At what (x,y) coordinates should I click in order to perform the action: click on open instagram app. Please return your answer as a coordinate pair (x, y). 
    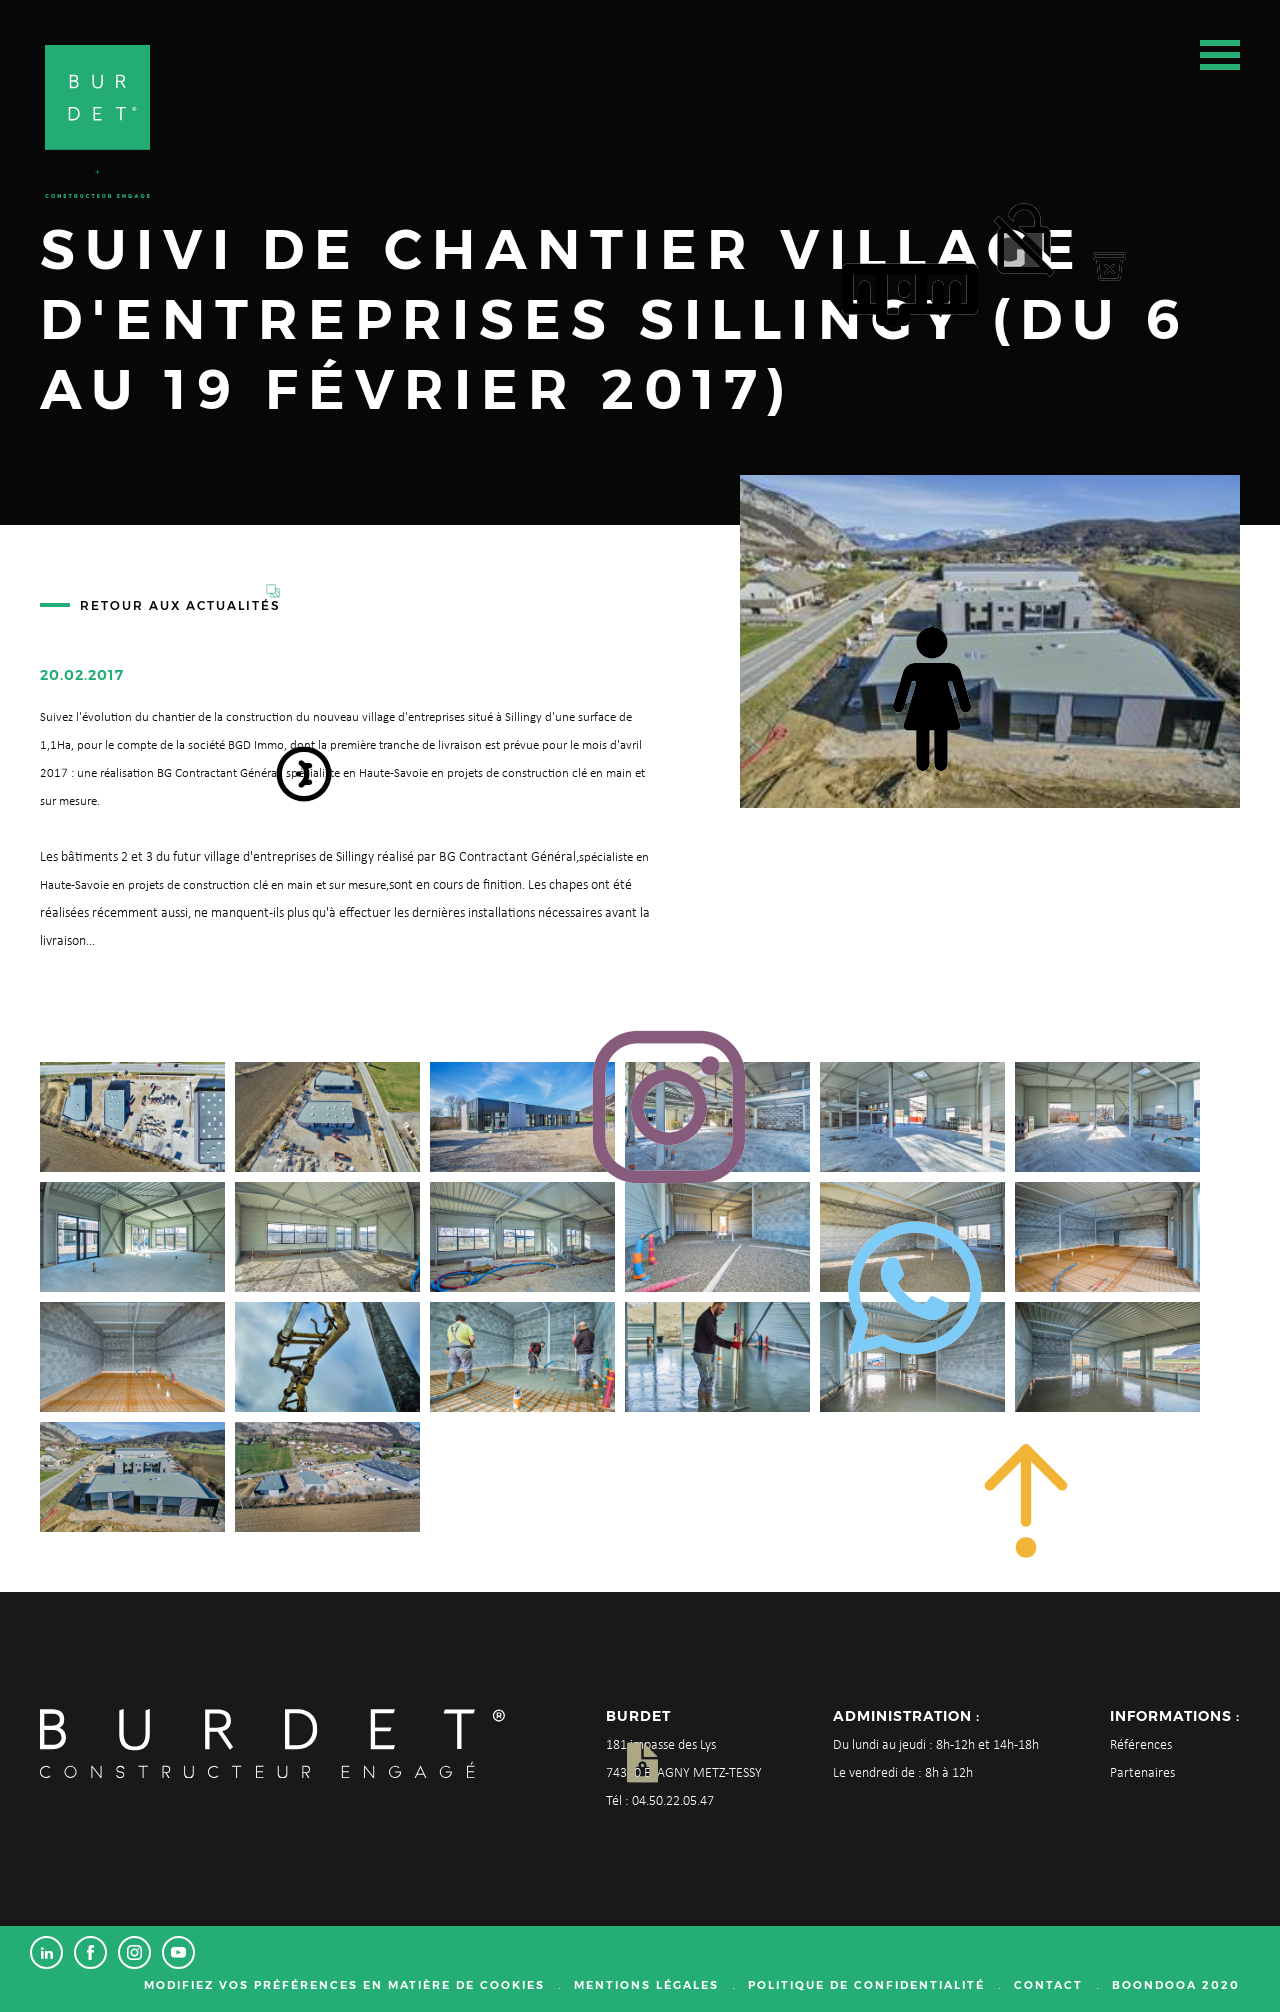
    Looking at the image, I should click on (669, 1107).